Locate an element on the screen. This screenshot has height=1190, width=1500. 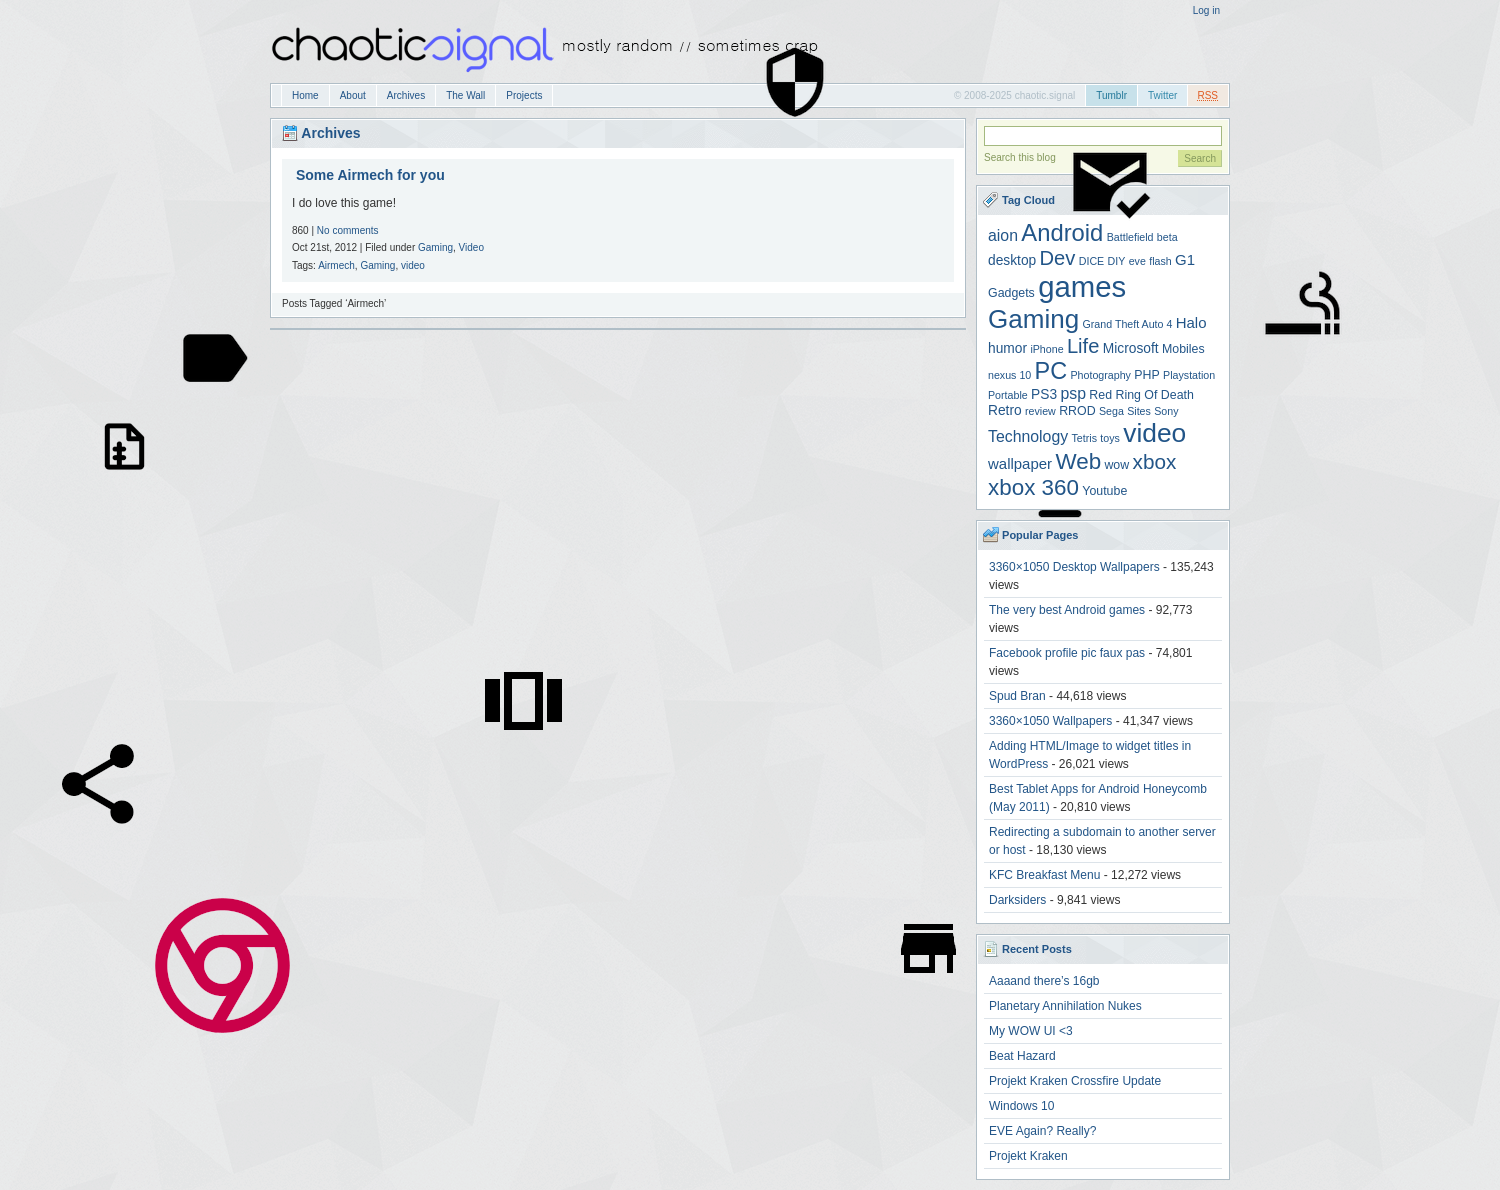
open chromium browser is located at coordinates (222, 965).